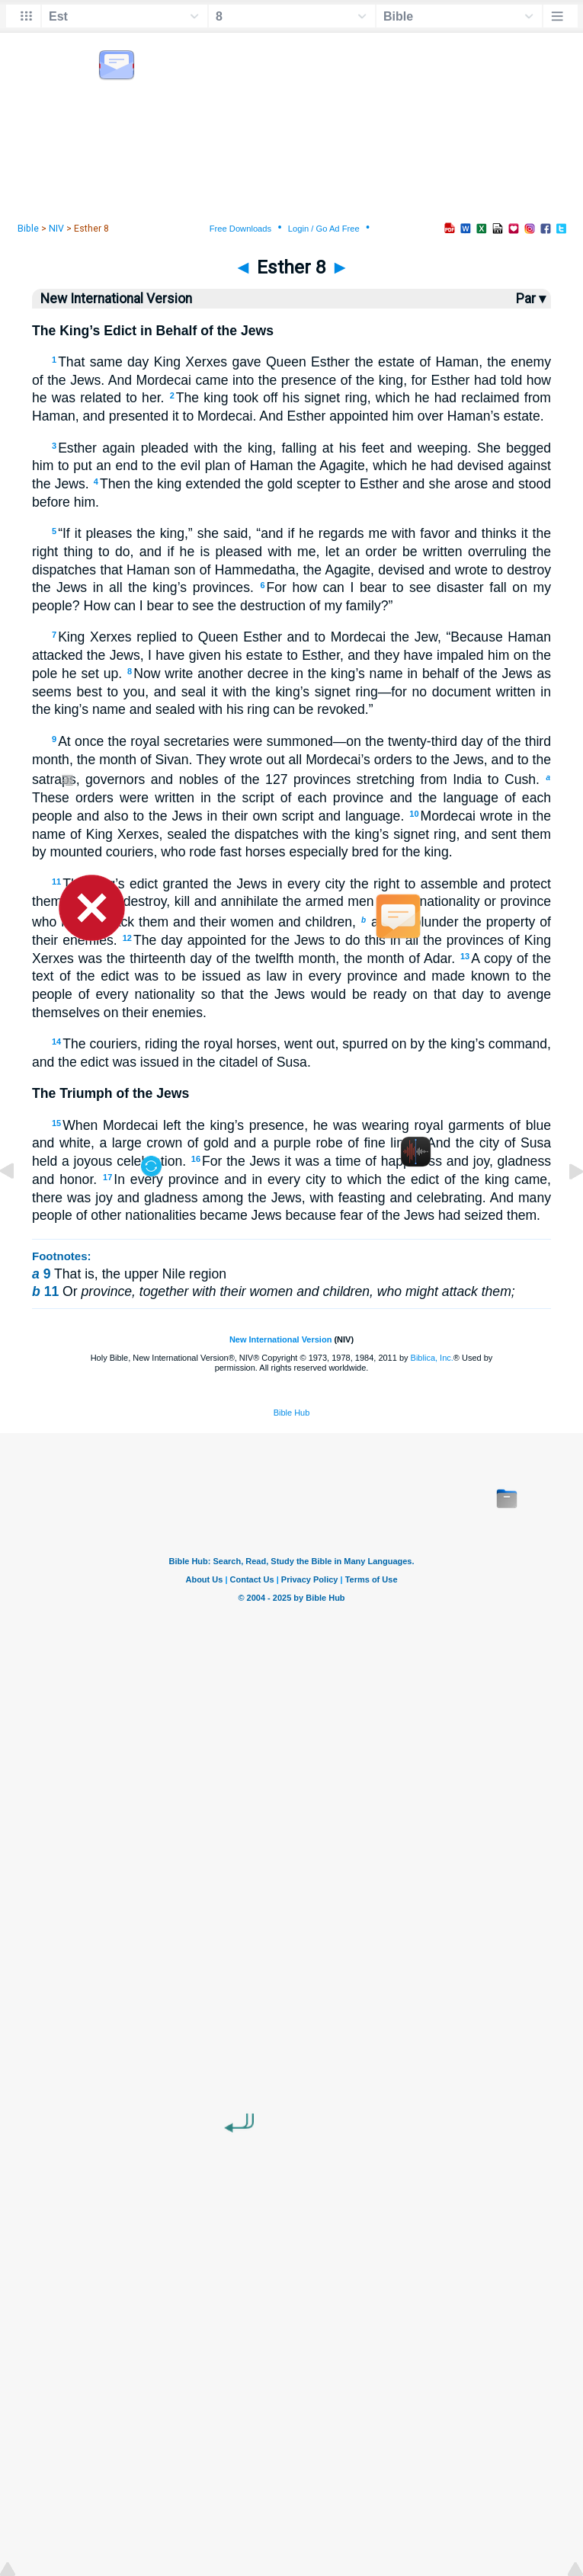 The height and width of the screenshot is (2576, 583). What do you see at coordinates (117, 65) in the screenshot?
I see `open email application` at bounding box center [117, 65].